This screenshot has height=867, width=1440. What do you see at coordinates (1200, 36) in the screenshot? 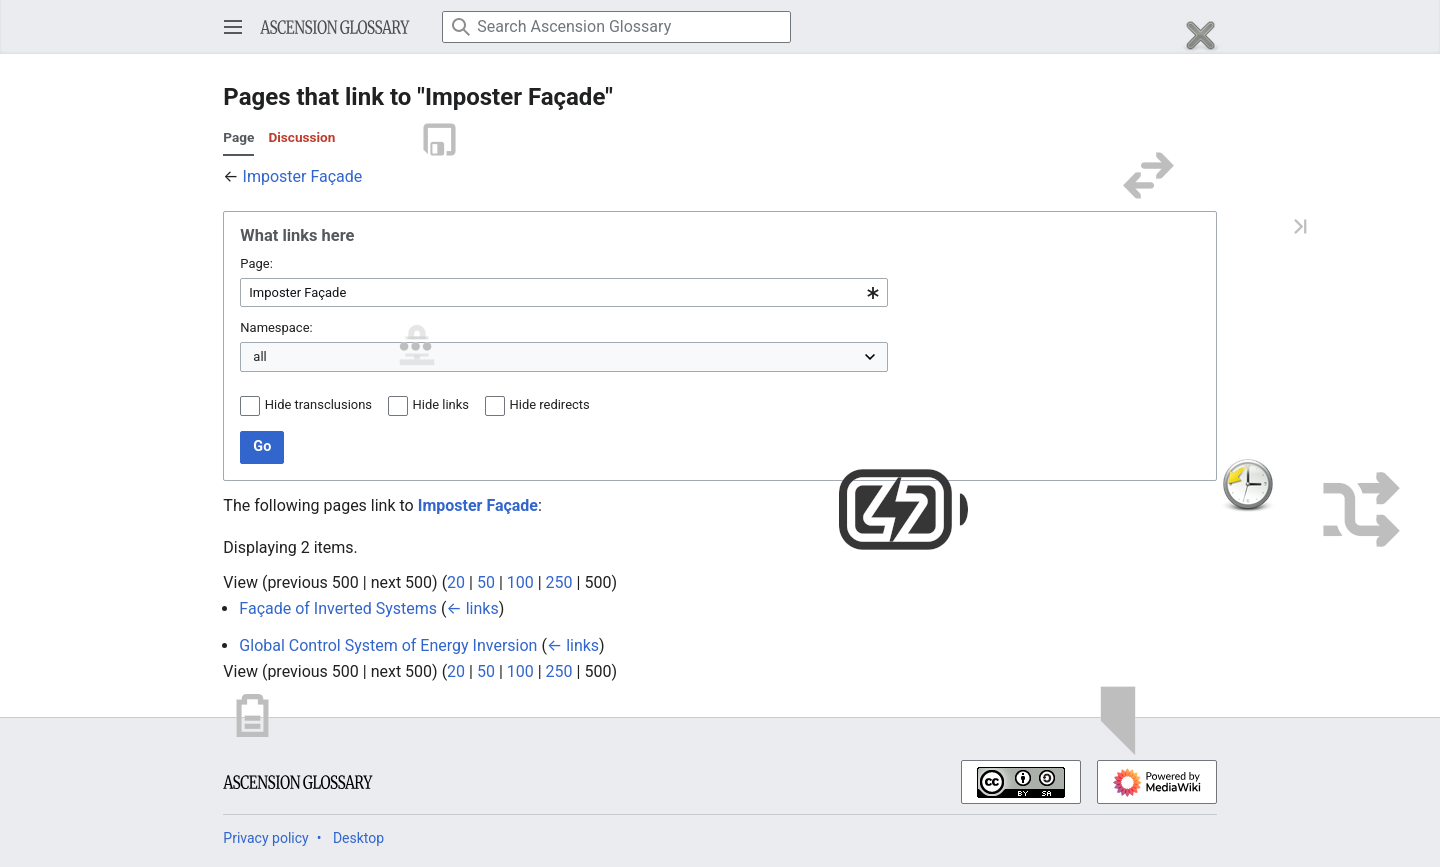
I see `close the current window` at bounding box center [1200, 36].